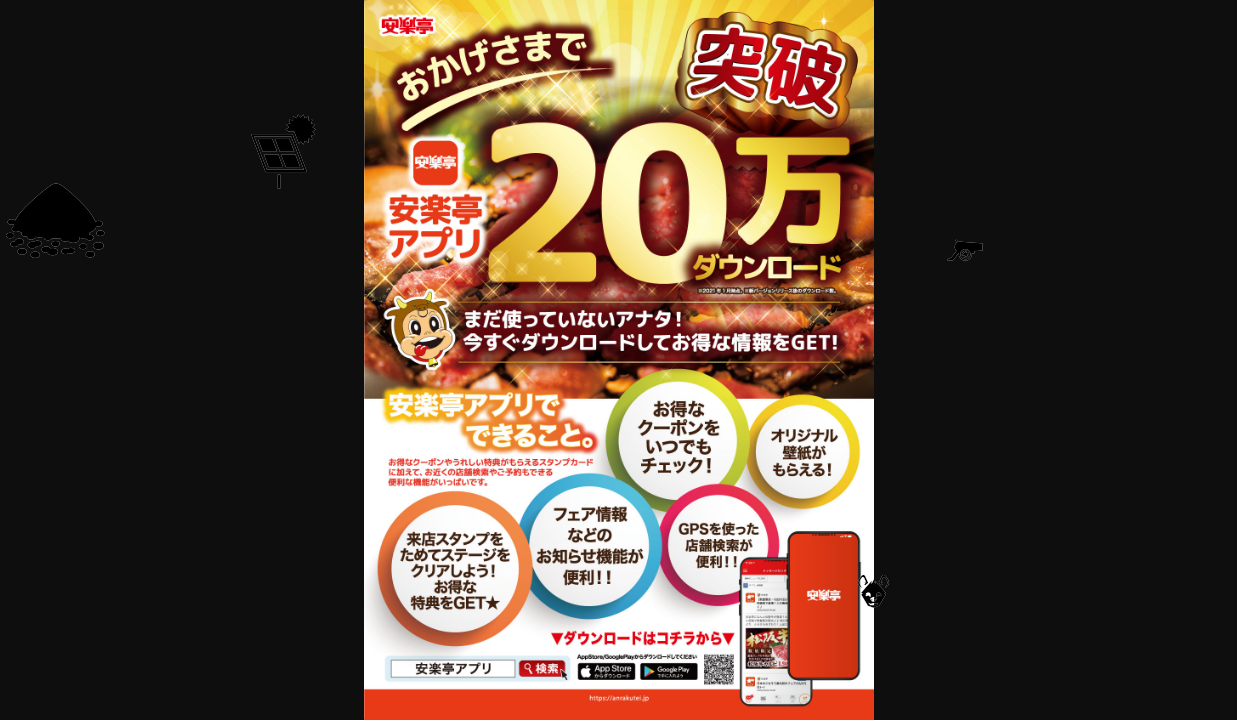 Image resolution: width=1237 pixels, height=720 pixels. Describe the element at coordinates (283, 151) in the screenshot. I see `view solar power status or energy generation` at that location.